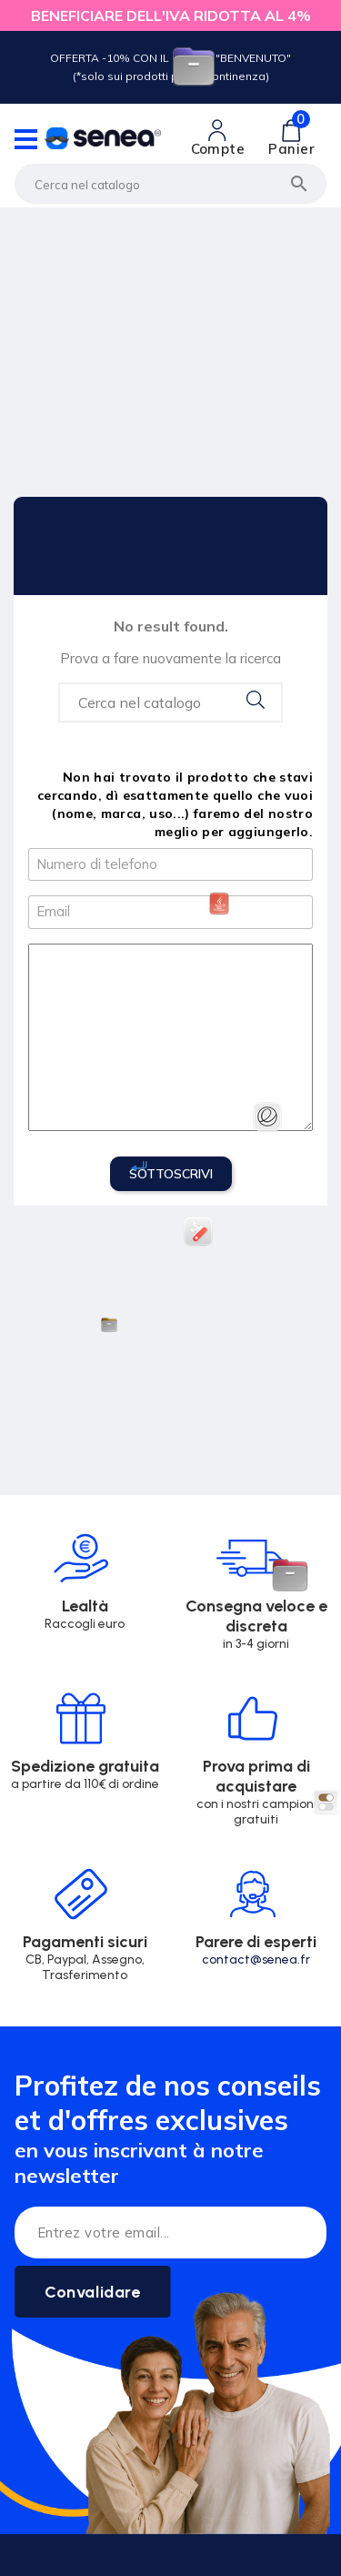 This screenshot has height=2576, width=341. I want to click on open the file manager application, so click(290, 1575).